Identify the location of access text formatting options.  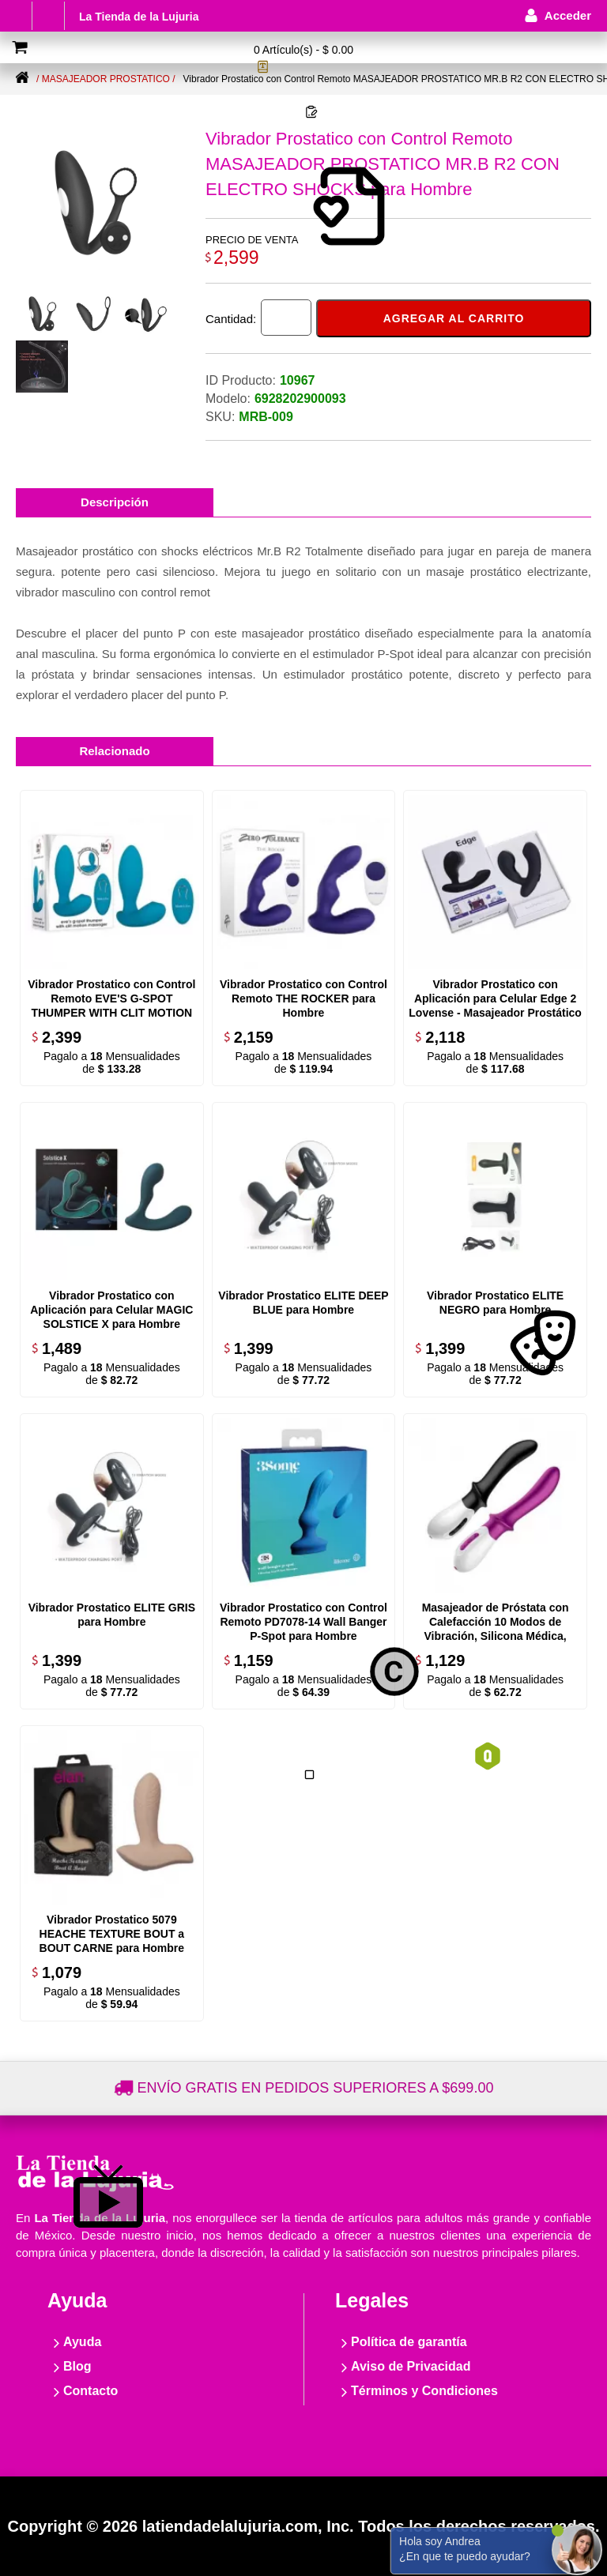
(262, 66).